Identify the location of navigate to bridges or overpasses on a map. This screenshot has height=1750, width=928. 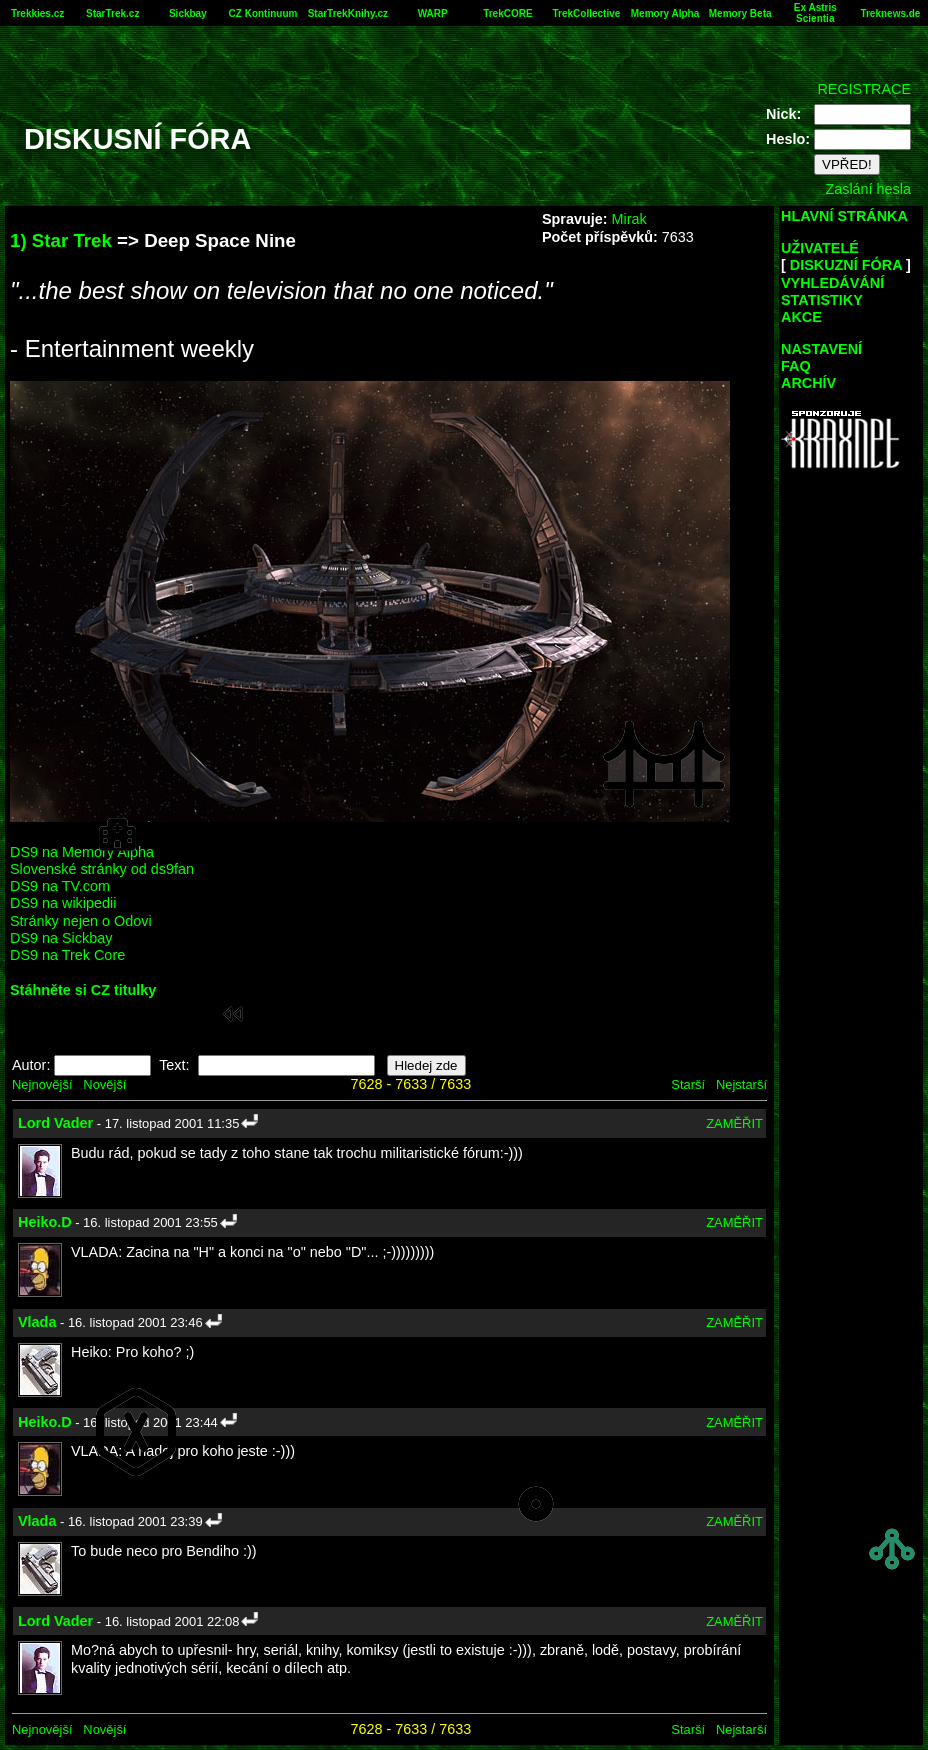
(664, 764).